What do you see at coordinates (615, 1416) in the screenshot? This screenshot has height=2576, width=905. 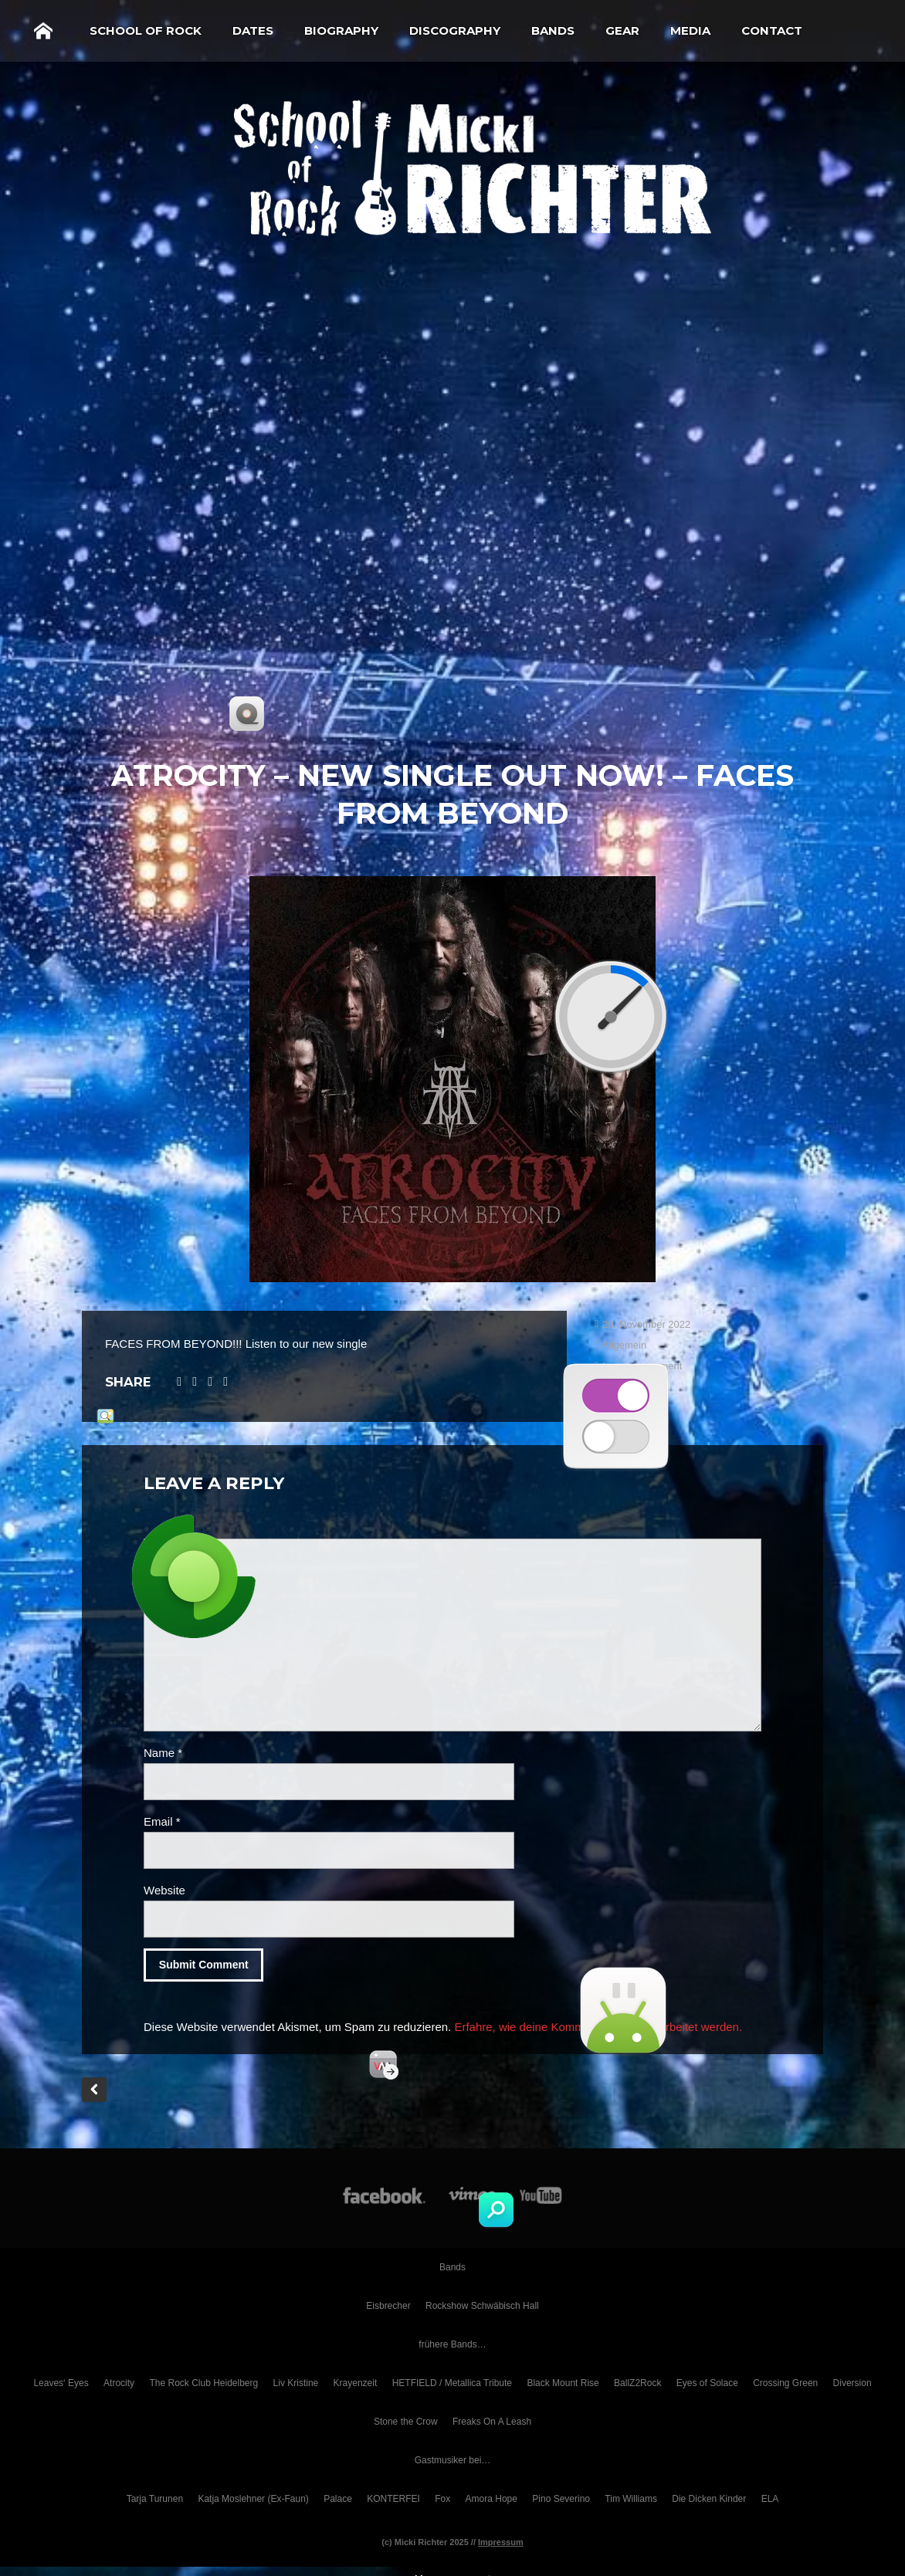 I see `open system settings or preferences` at bounding box center [615, 1416].